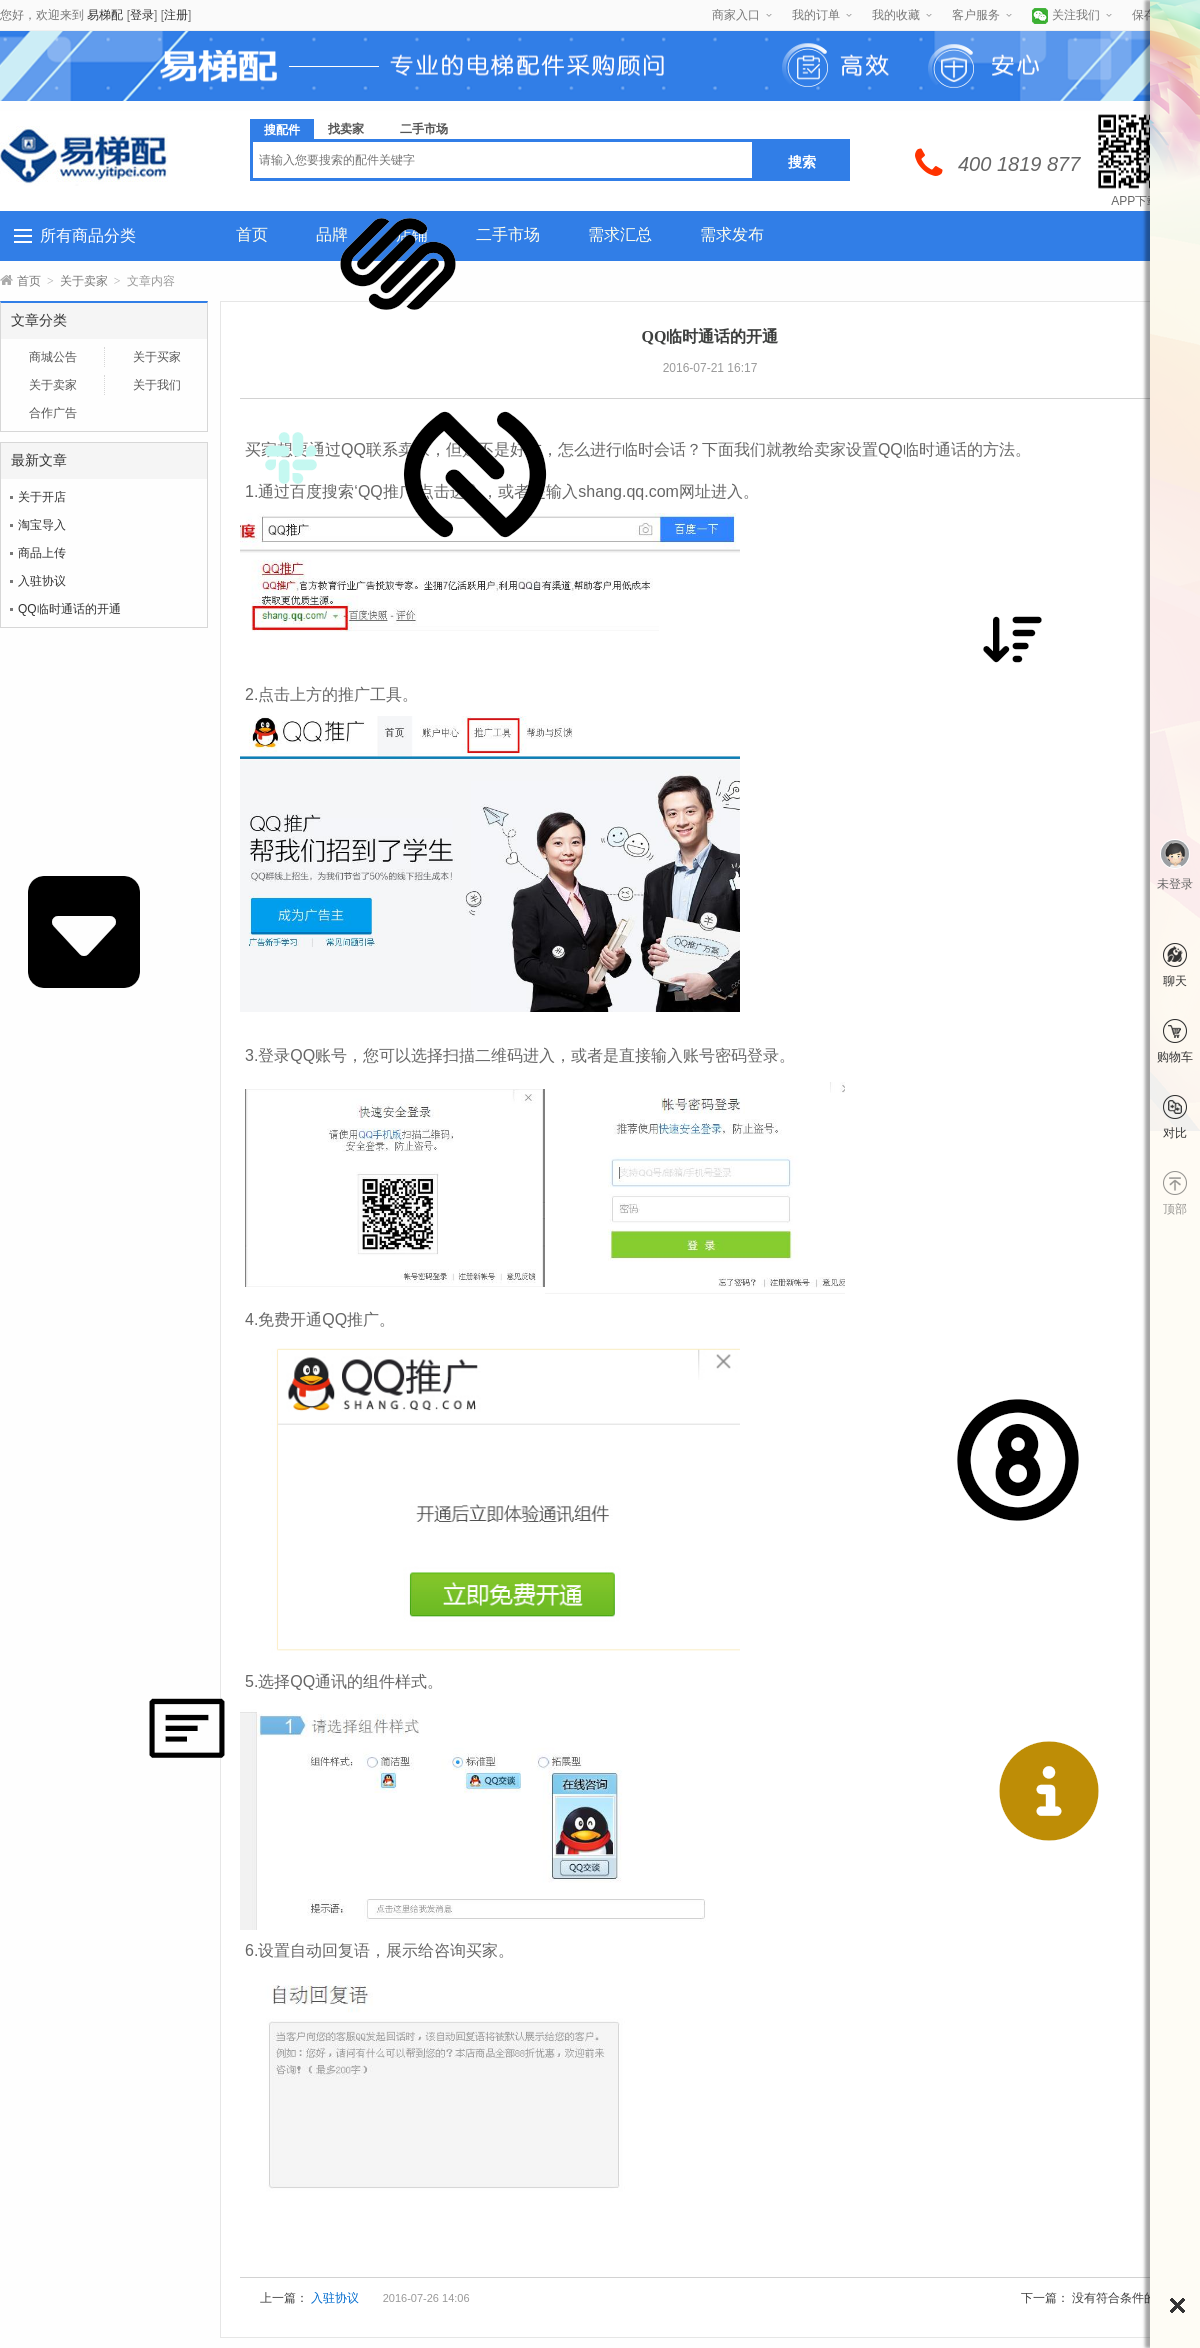  What do you see at coordinates (1018, 1460) in the screenshot?
I see `indicates step 8 in a numbered process` at bounding box center [1018, 1460].